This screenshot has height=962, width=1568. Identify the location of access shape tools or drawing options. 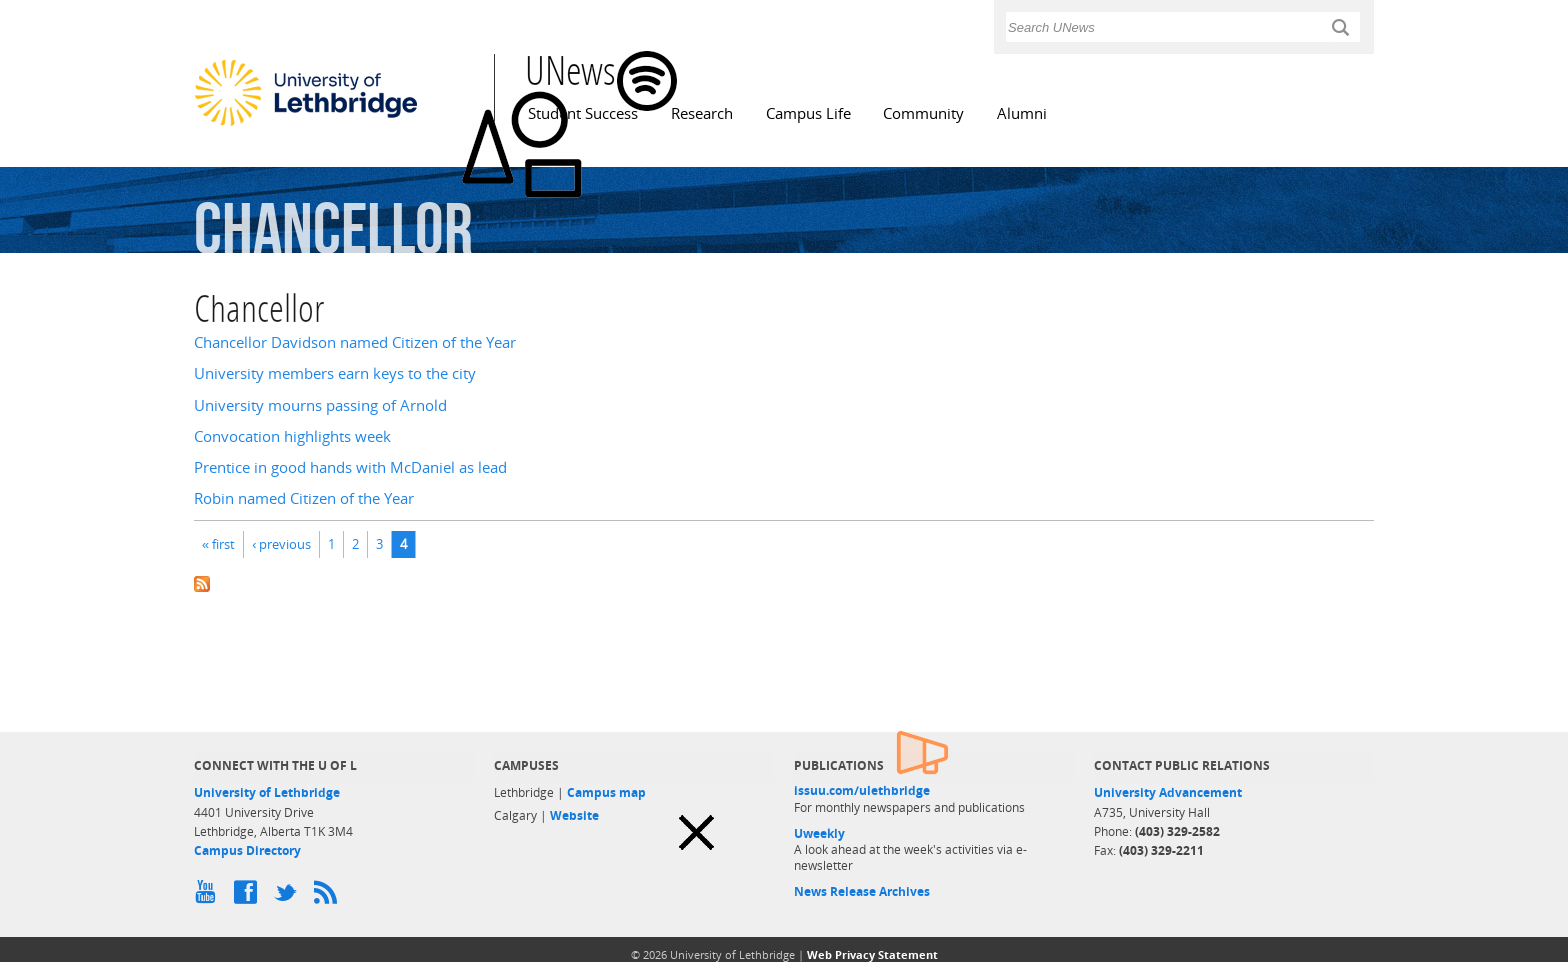
(524, 149).